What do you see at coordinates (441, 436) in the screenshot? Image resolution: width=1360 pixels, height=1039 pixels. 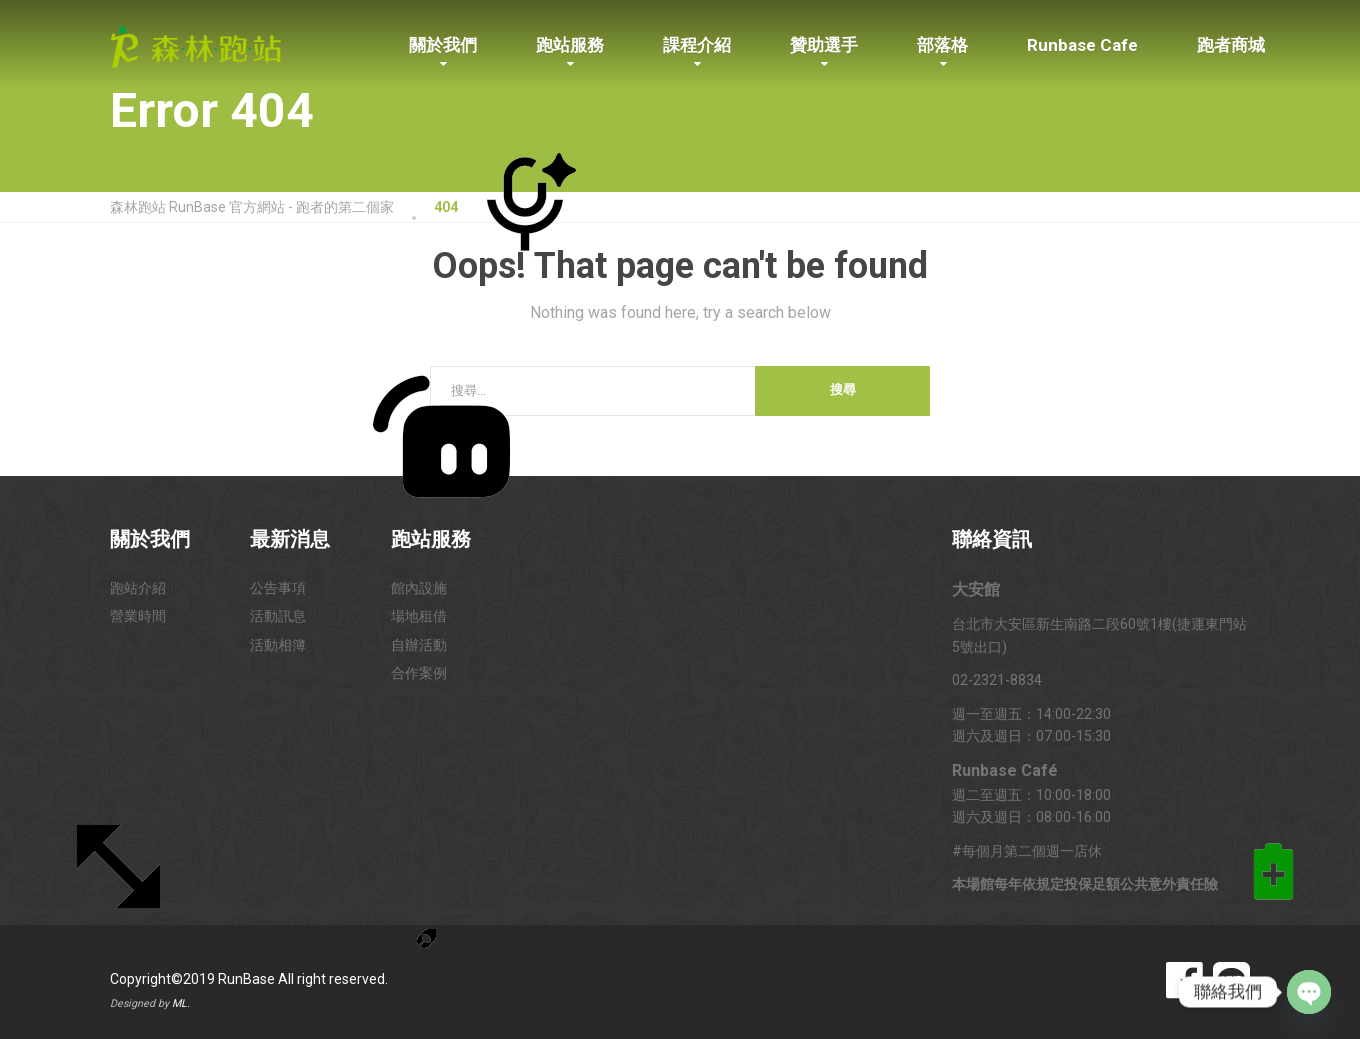 I see `open streamlabs streaming software` at bounding box center [441, 436].